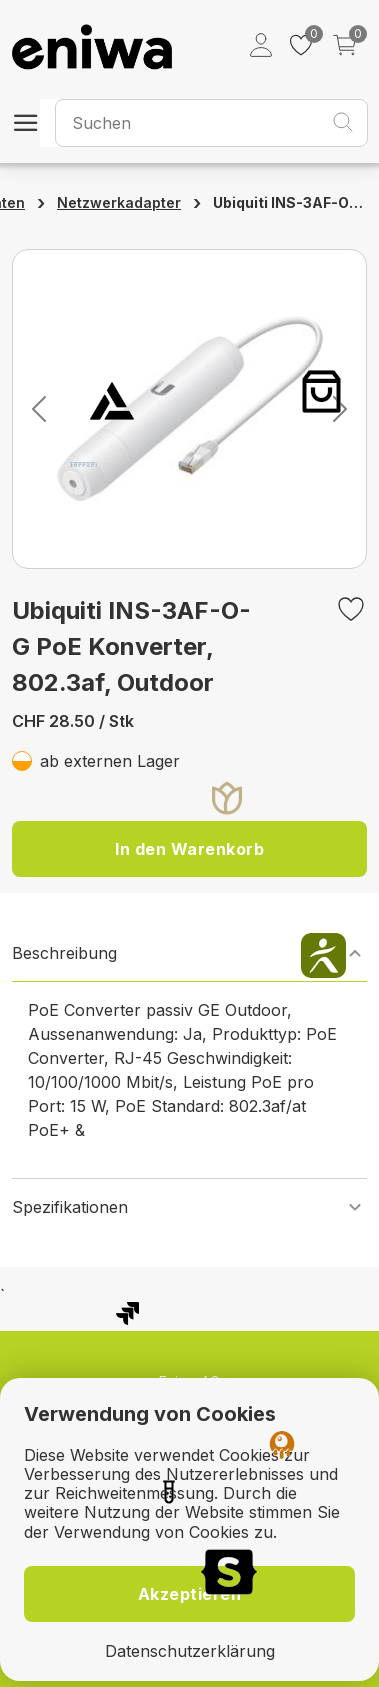 Image resolution: width=379 pixels, height=1687 pixels. What do you see at coordinates (321, 391) in the screenshot?
I see `view your shopping bag` at bounding box center [321, 391].